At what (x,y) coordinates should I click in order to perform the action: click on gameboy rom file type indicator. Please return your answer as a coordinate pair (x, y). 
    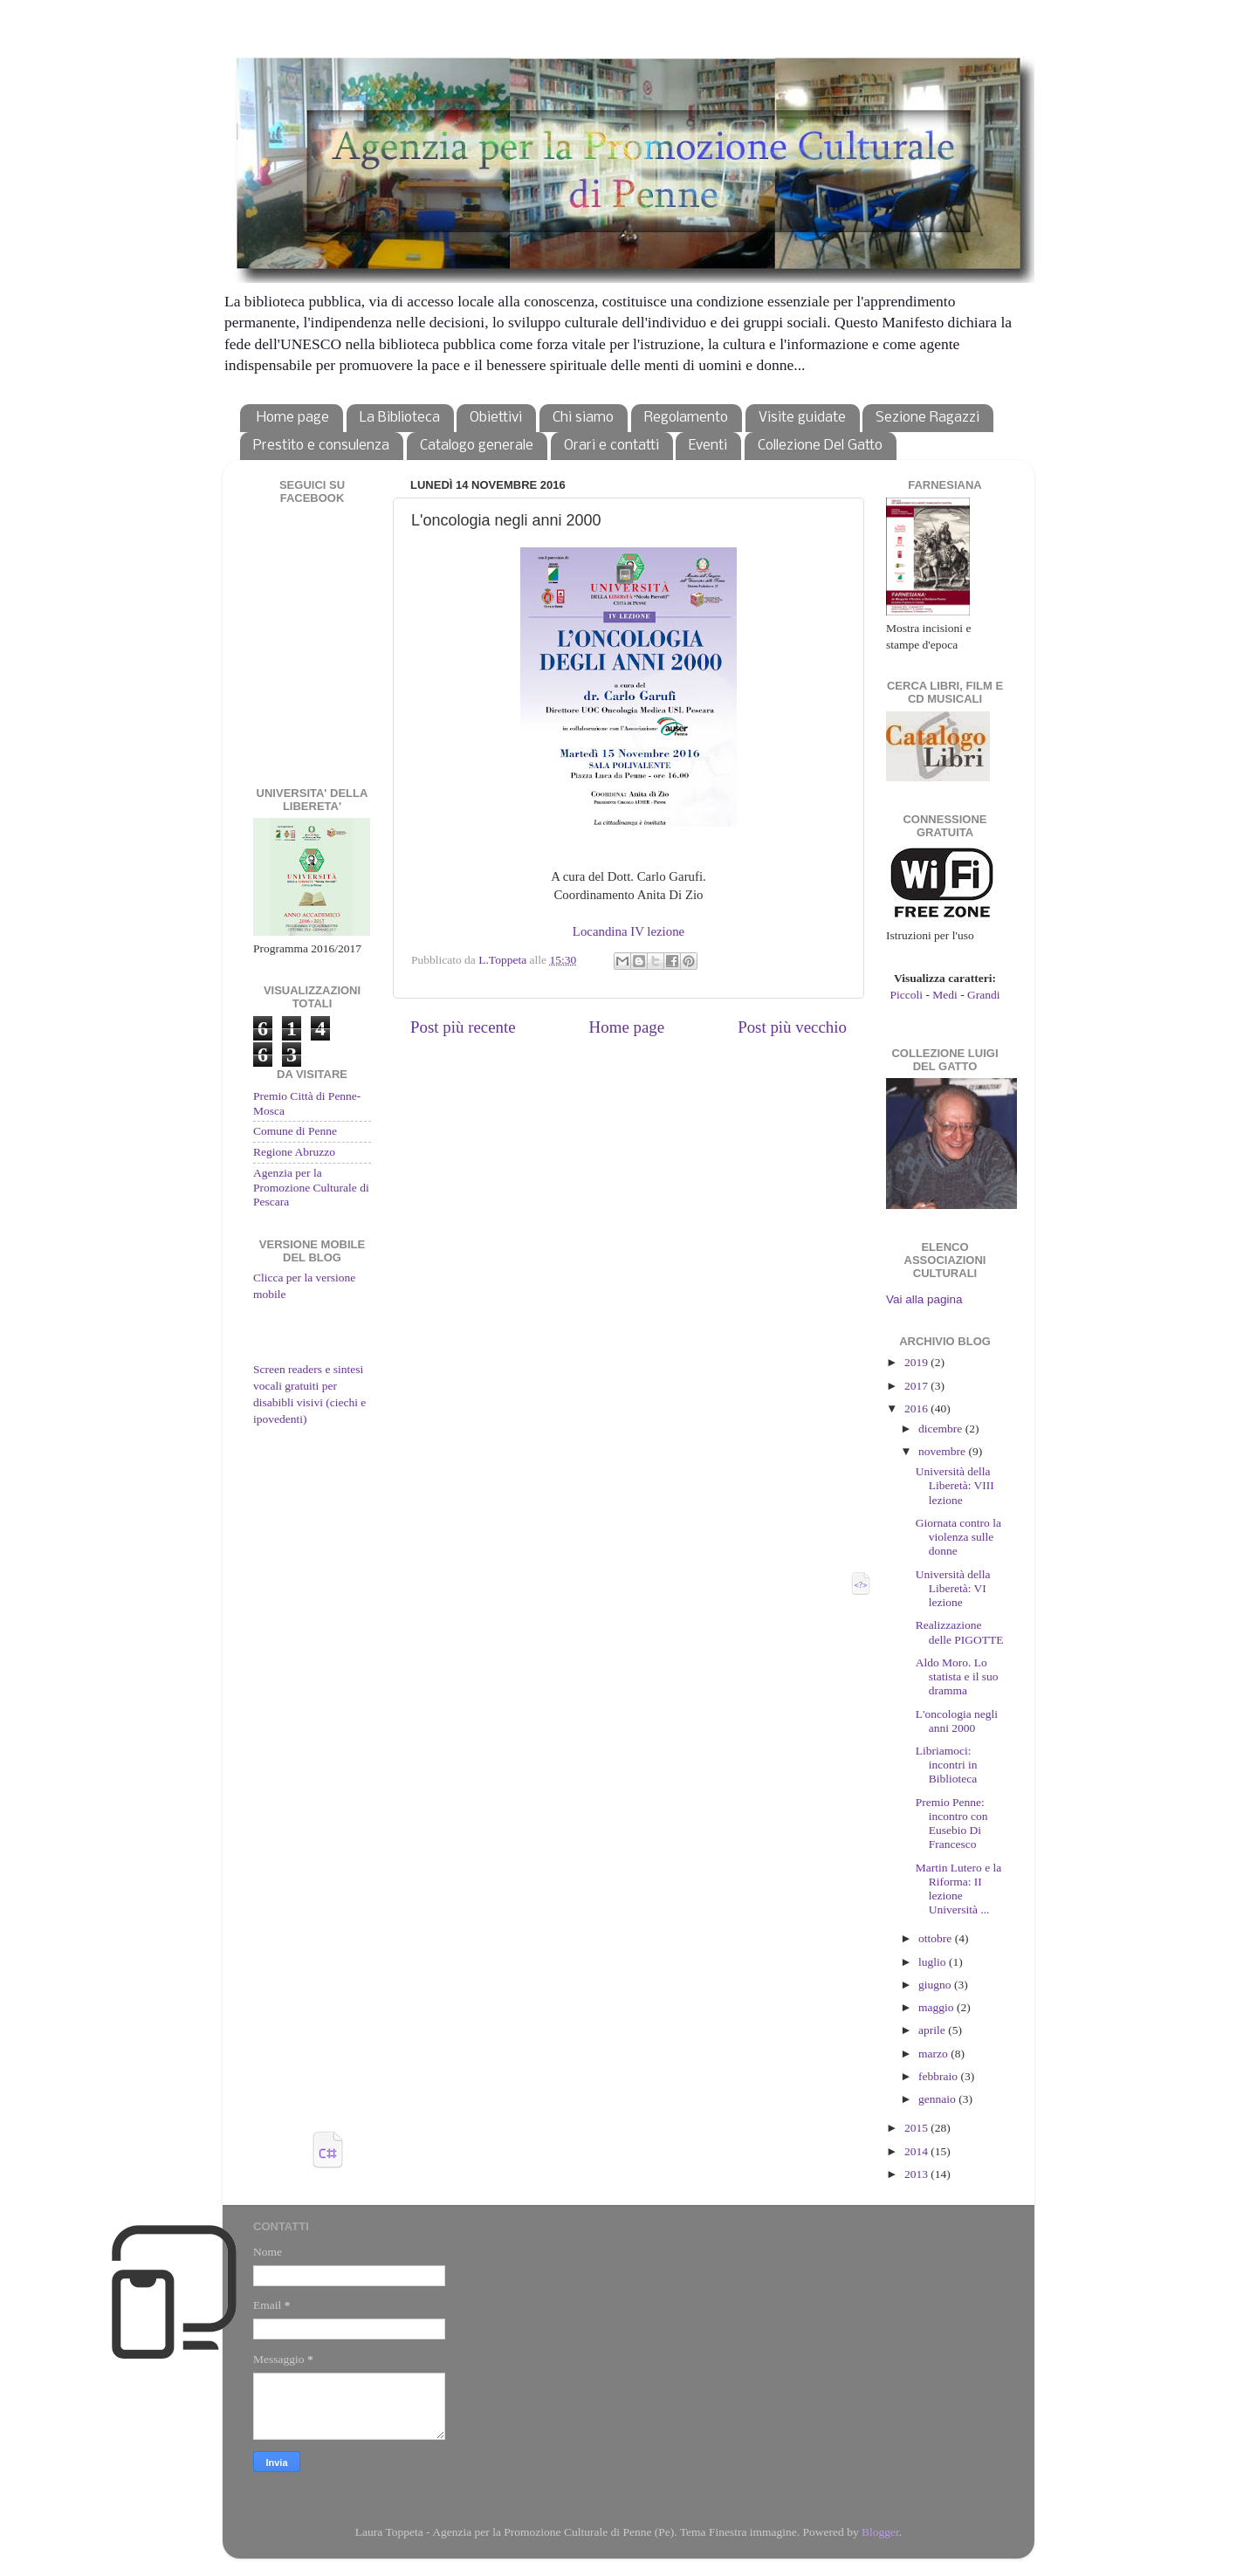
    Looking at the image, I should click on (625, 574).